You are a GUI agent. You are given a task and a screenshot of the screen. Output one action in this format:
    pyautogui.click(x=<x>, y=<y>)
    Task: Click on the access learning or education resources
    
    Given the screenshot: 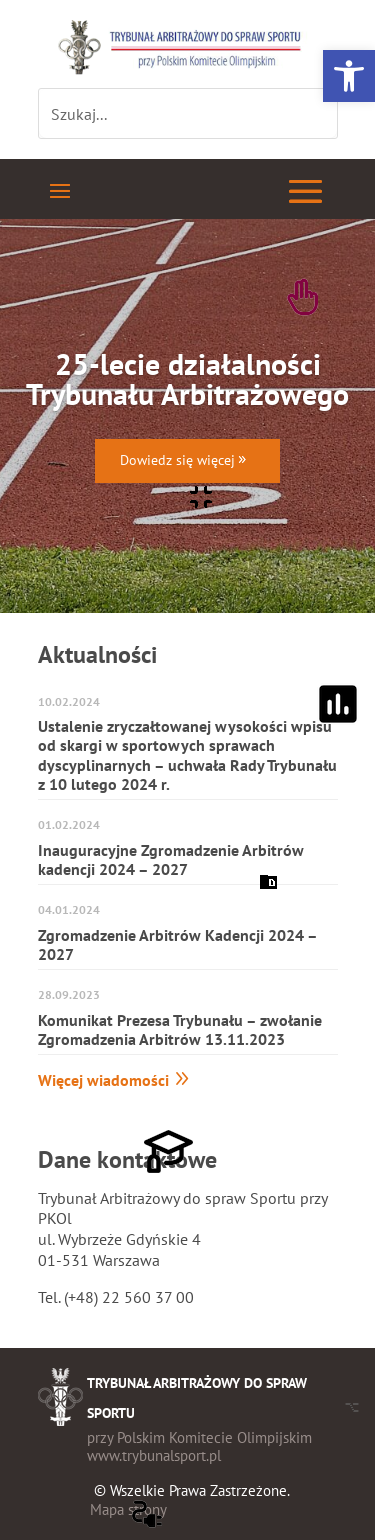 What is the action you would take?
    pyautogui.click(x=168, y=1151)
    